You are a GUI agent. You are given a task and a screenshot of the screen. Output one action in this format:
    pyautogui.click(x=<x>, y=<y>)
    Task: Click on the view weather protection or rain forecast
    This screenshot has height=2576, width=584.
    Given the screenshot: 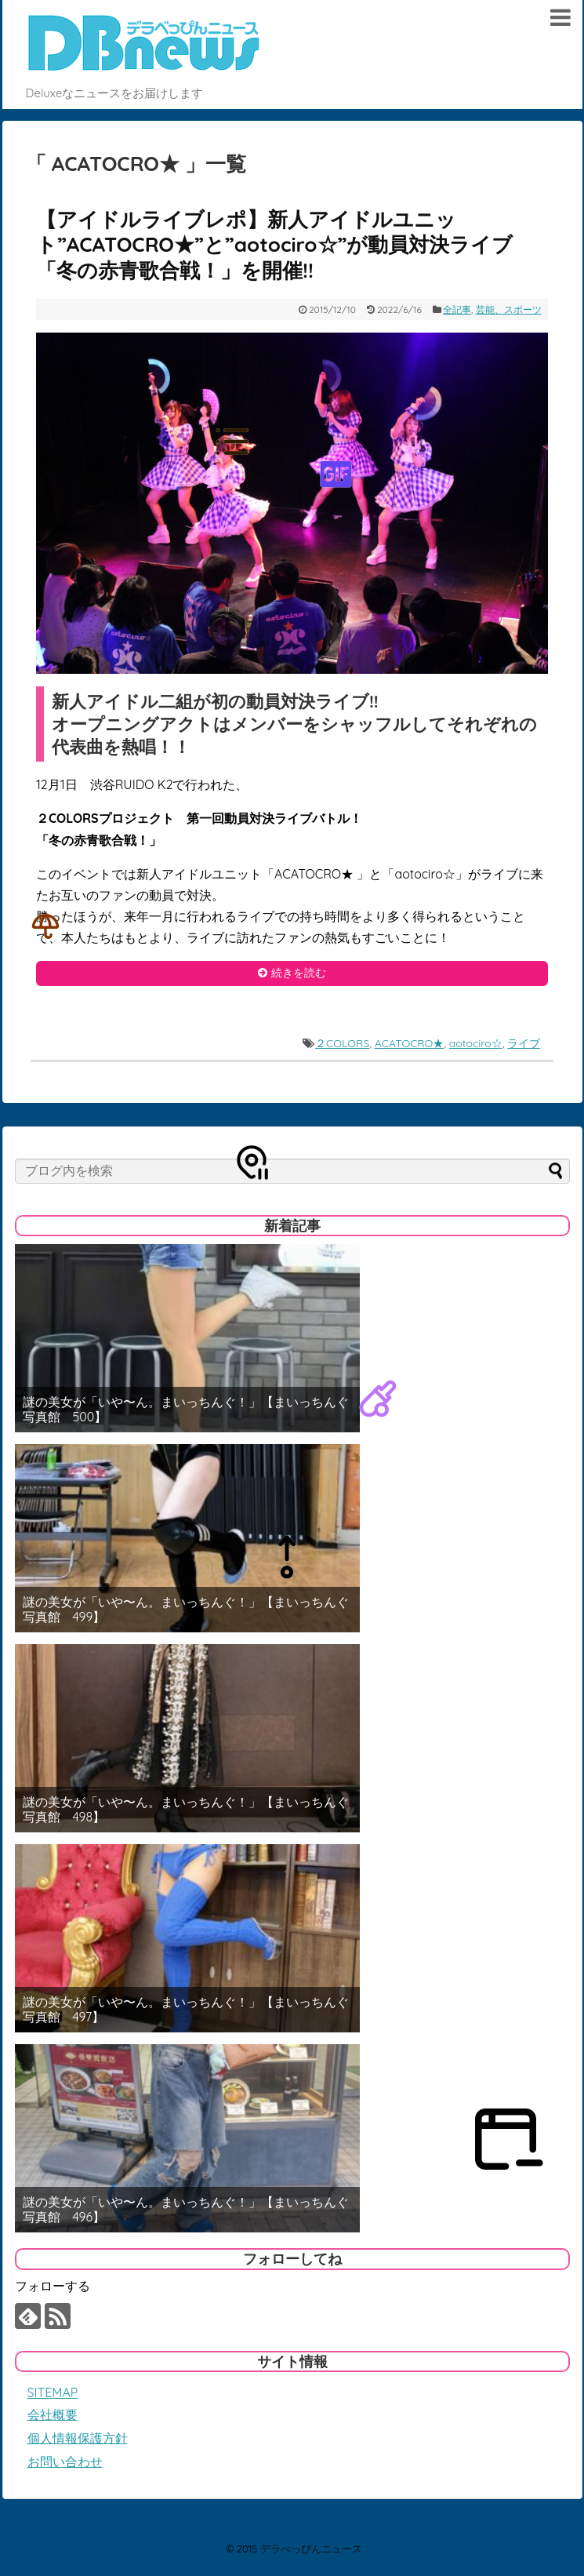 What is the action you would take?
    pyautogui.click(x=45, y=926)
    